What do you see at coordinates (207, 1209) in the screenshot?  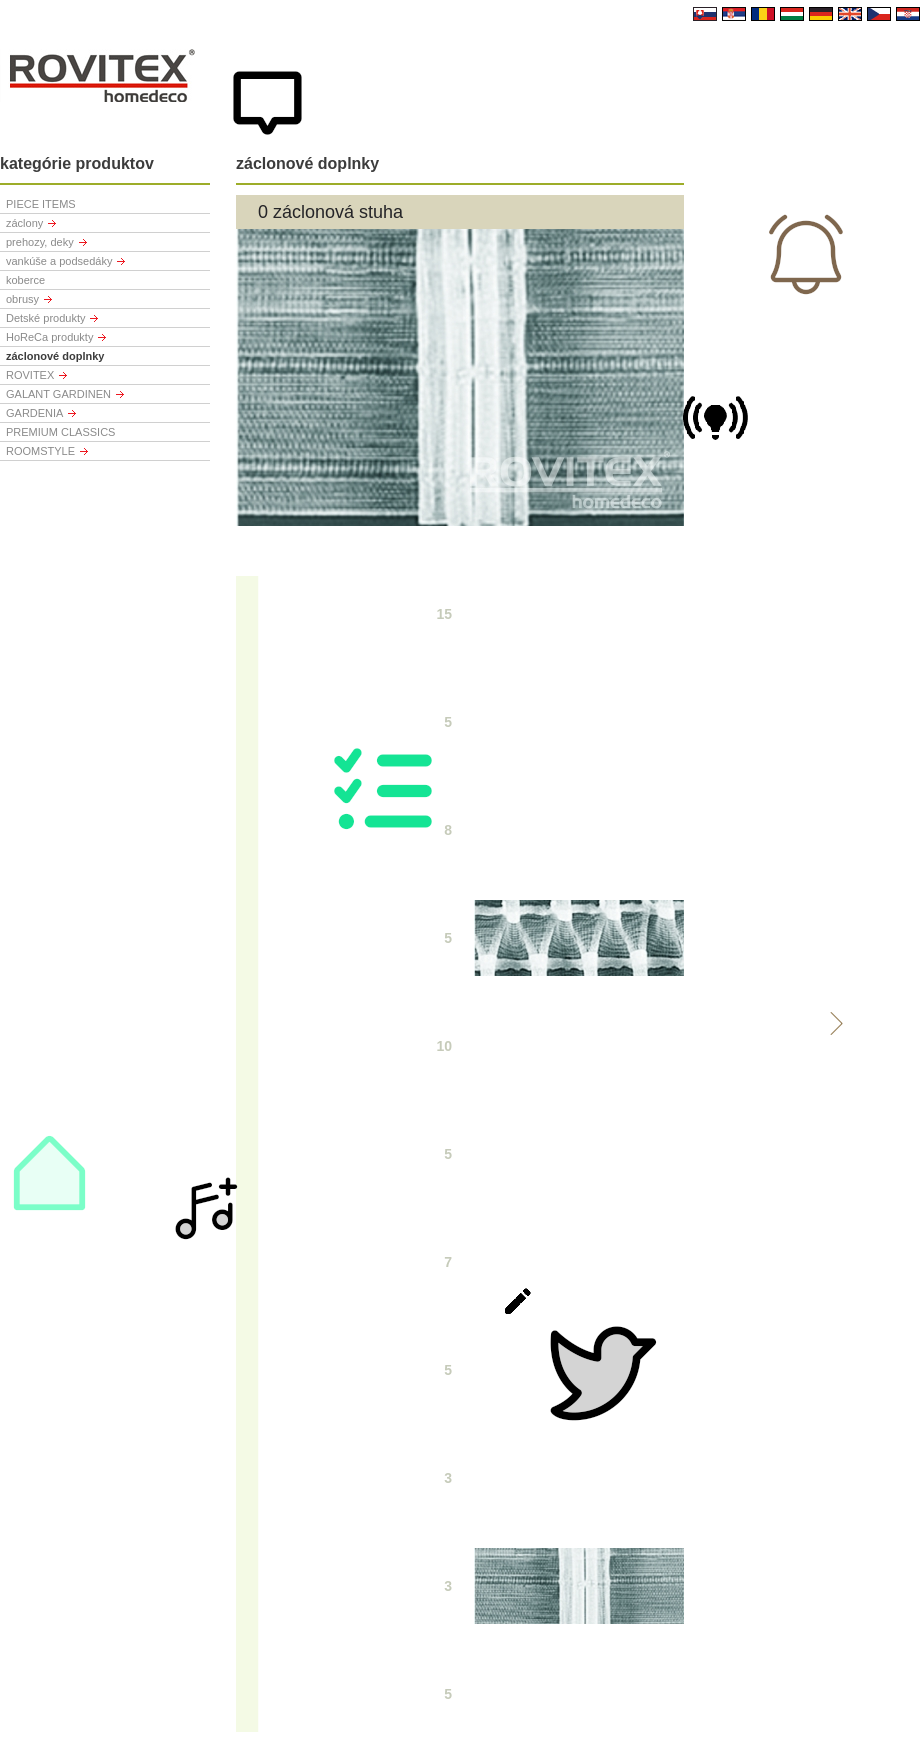 I see `add a new song to your library` at bounding box center [207, 1209].